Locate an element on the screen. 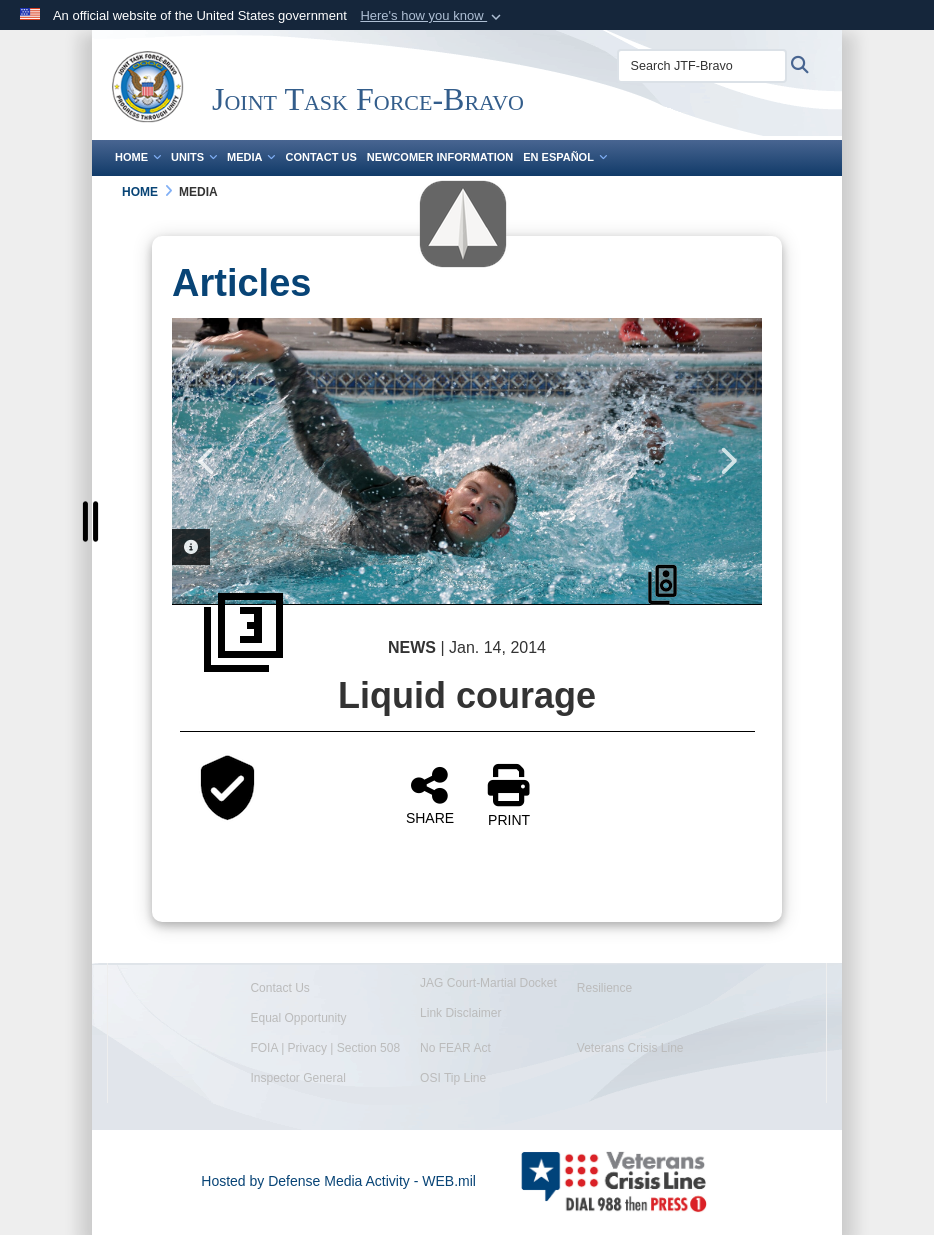 The height and width of the screenshot is (1235, 934). indicates a verified or trusted user account is located at coordinates (227, 787).